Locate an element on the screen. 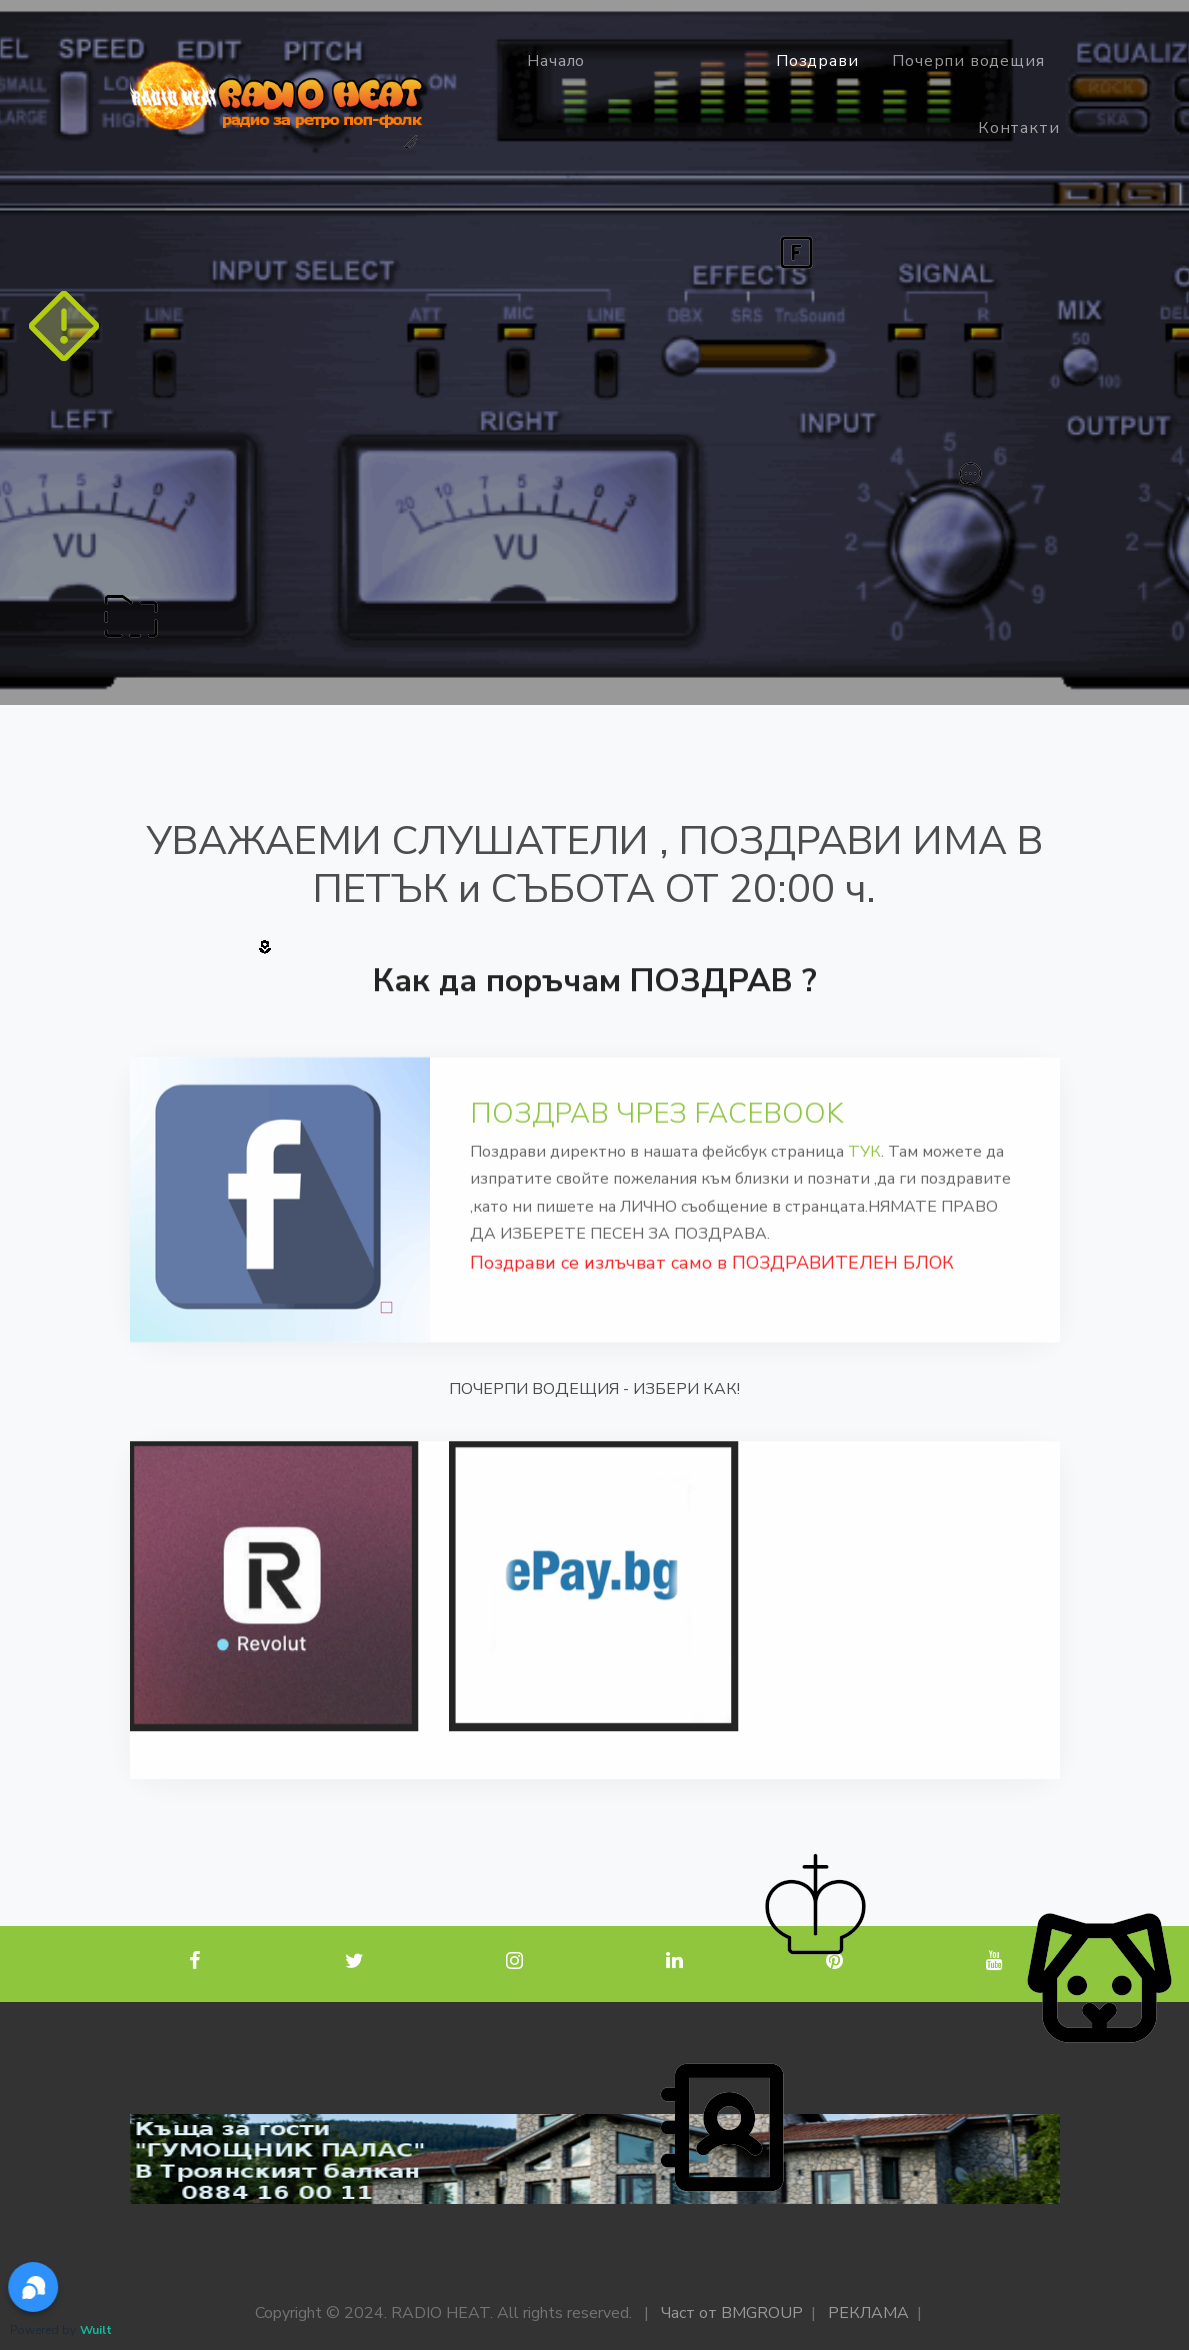 The image size is (1189, 2350). indicates a warning or caution state is located at coordinates (64, 326).